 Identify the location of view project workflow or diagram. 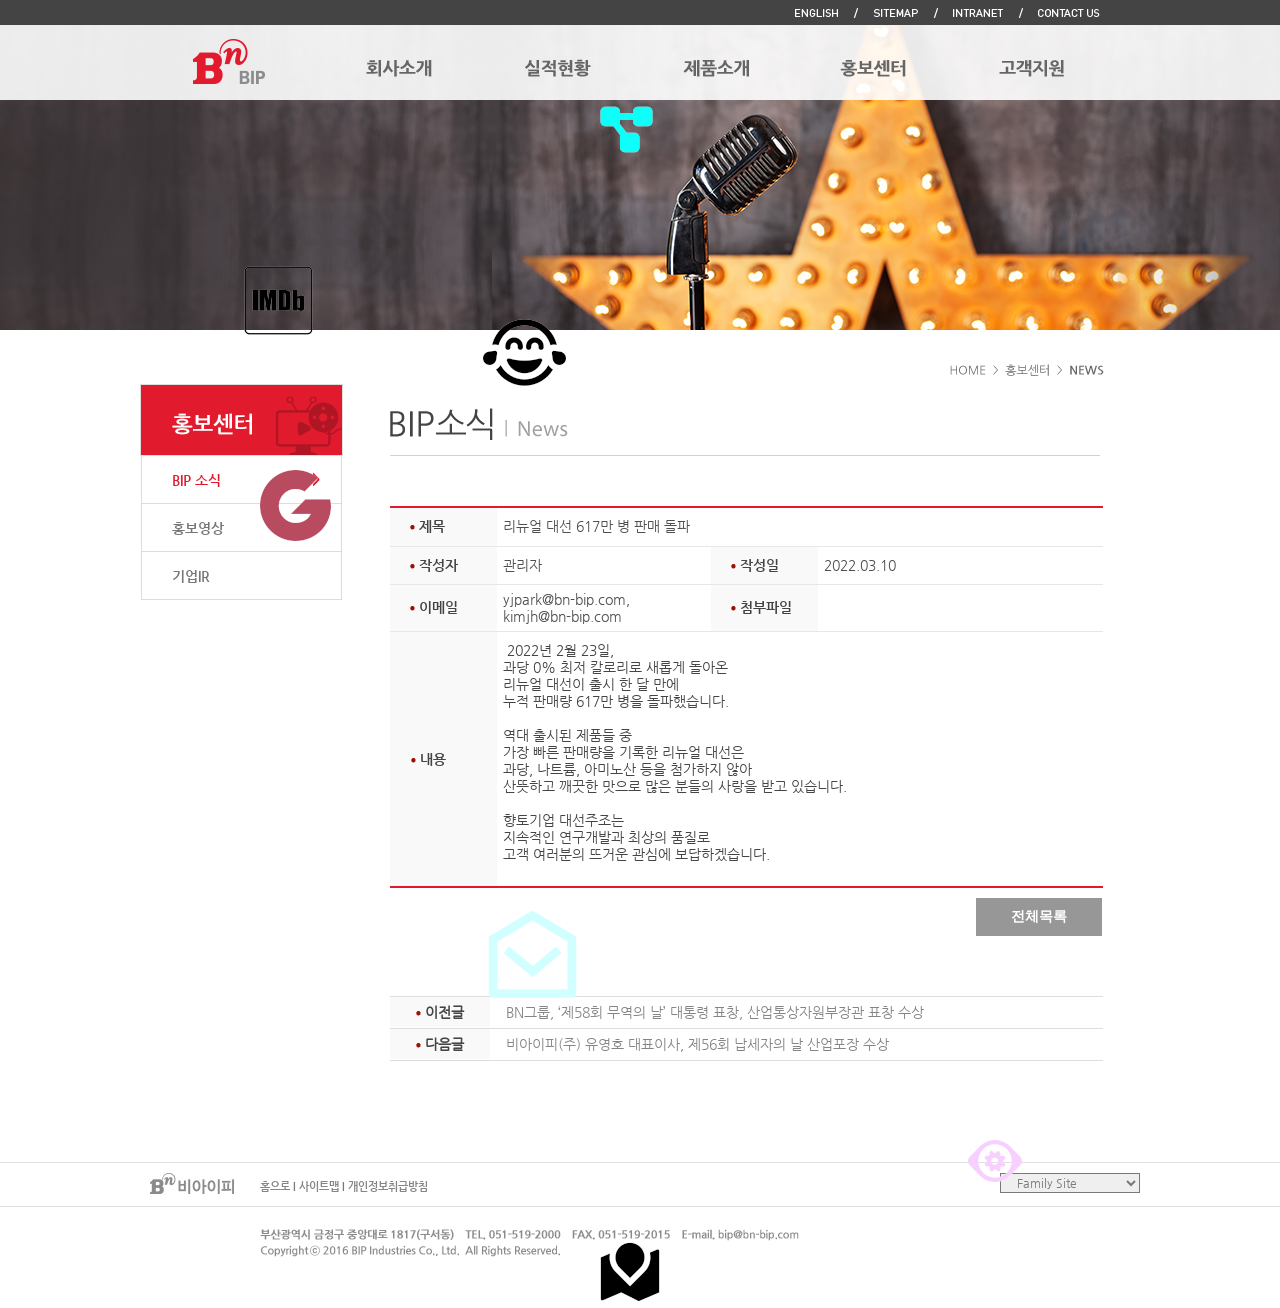
(626, 129).